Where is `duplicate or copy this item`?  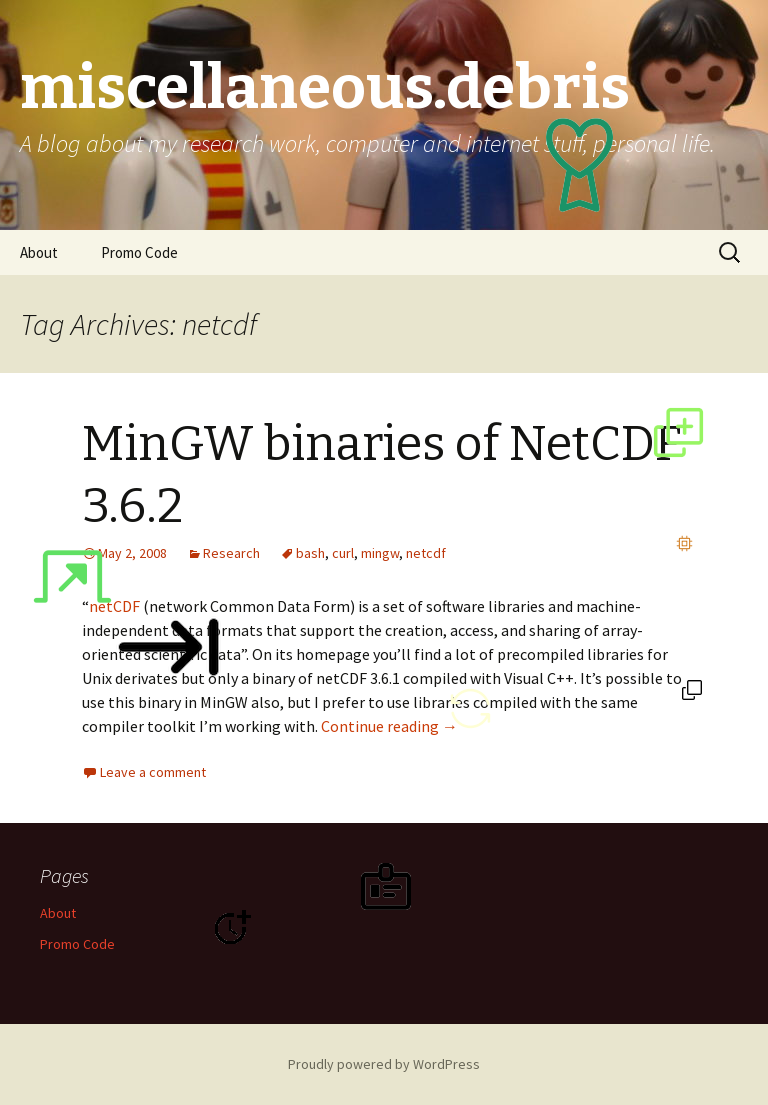
duplicate or copy this item is located at coordinates (678, 432).